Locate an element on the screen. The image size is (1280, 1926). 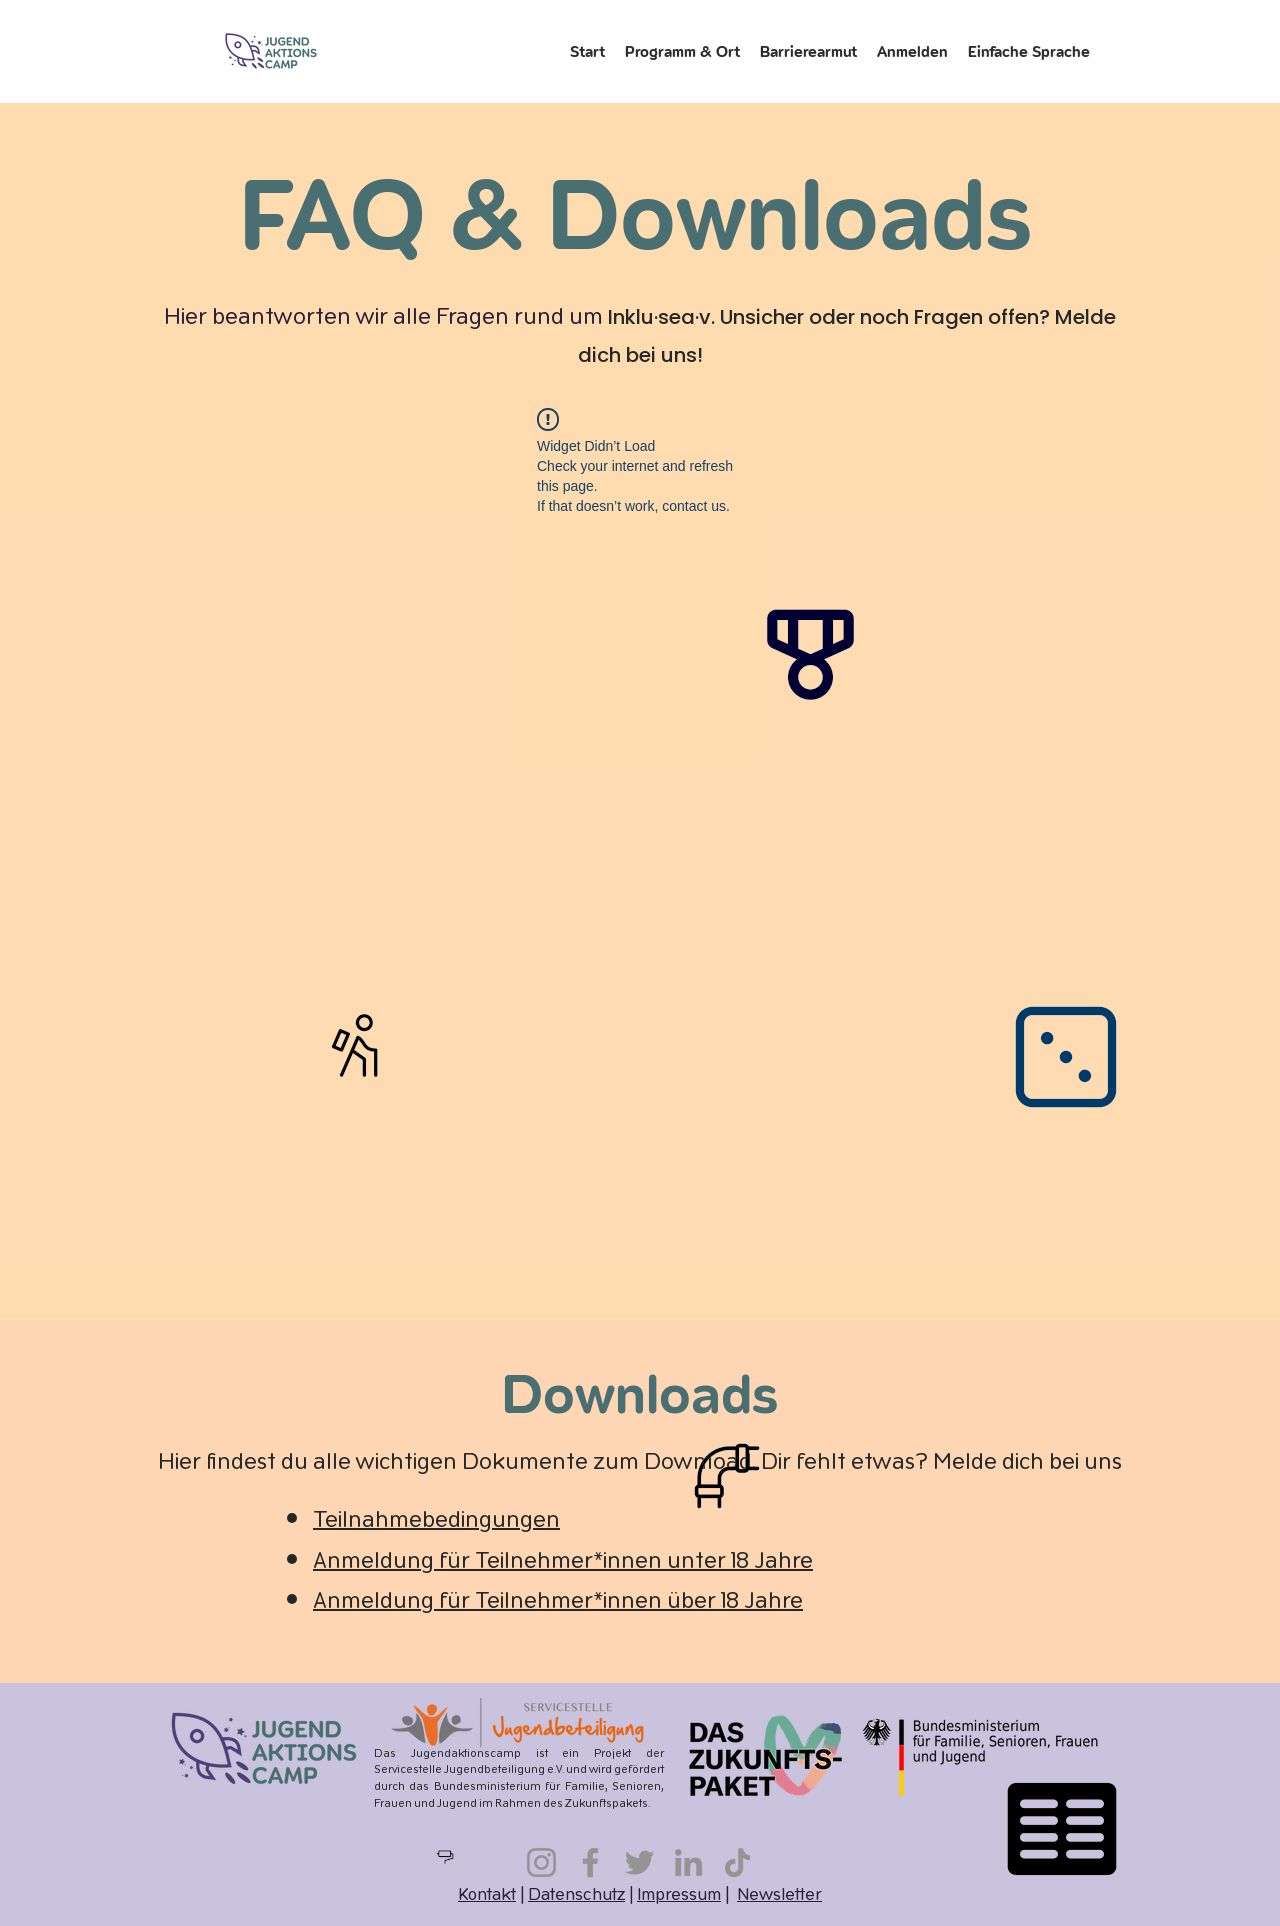
access hiking trails or outdoor activities is located at coordinates (357, 1045).